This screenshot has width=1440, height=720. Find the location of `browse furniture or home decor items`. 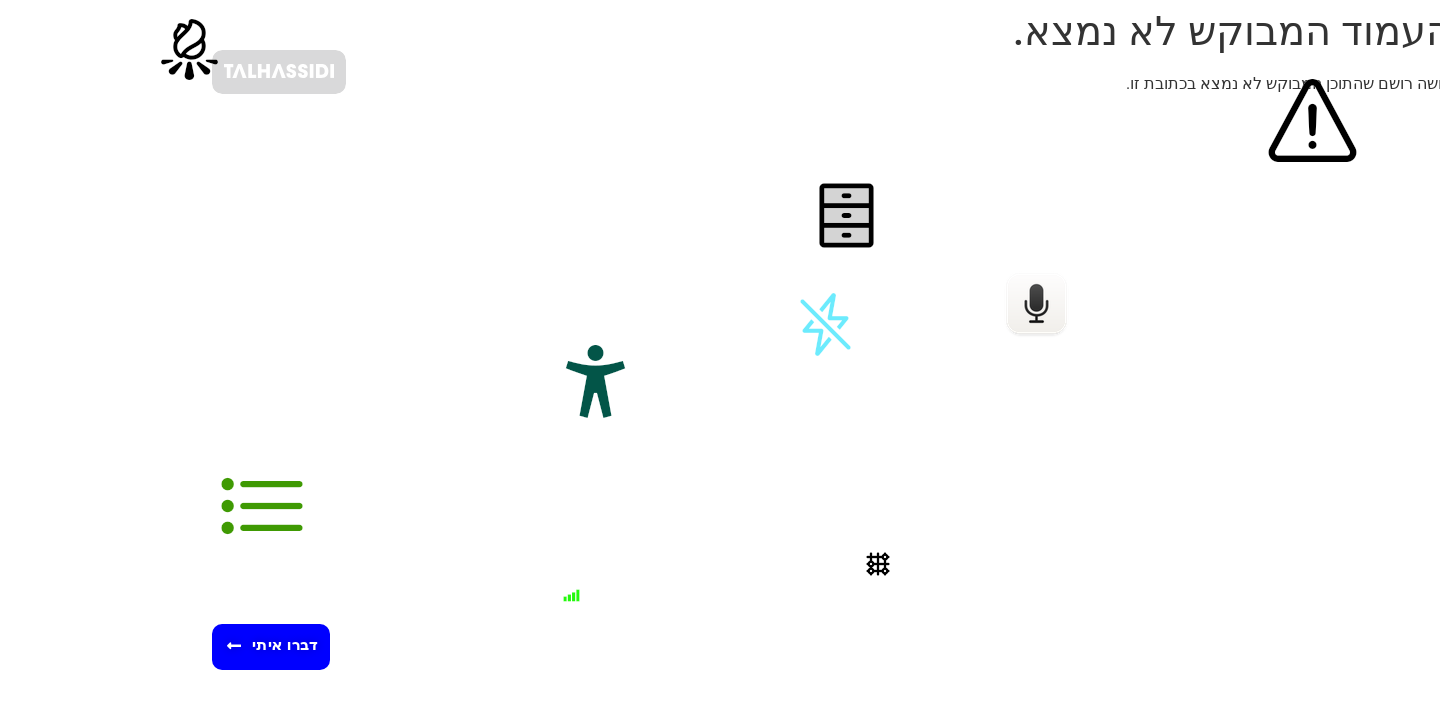

browse furniture or home decor items is located at coordinates (846, 215).